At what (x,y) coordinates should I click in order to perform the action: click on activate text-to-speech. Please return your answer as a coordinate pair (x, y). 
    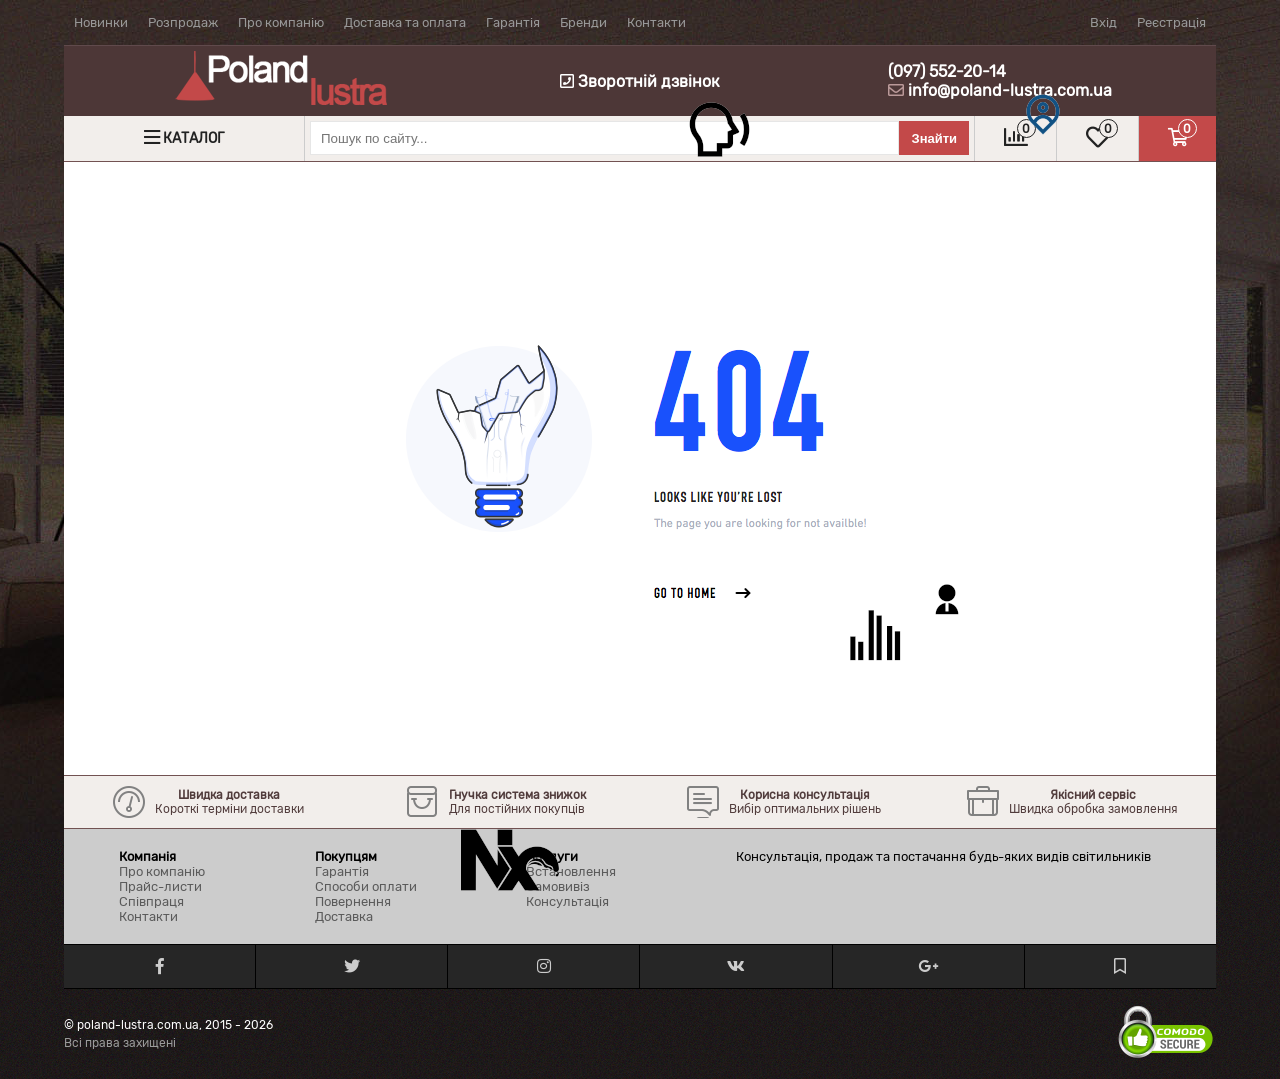
    Looking at the image, I should click on (719, 129).